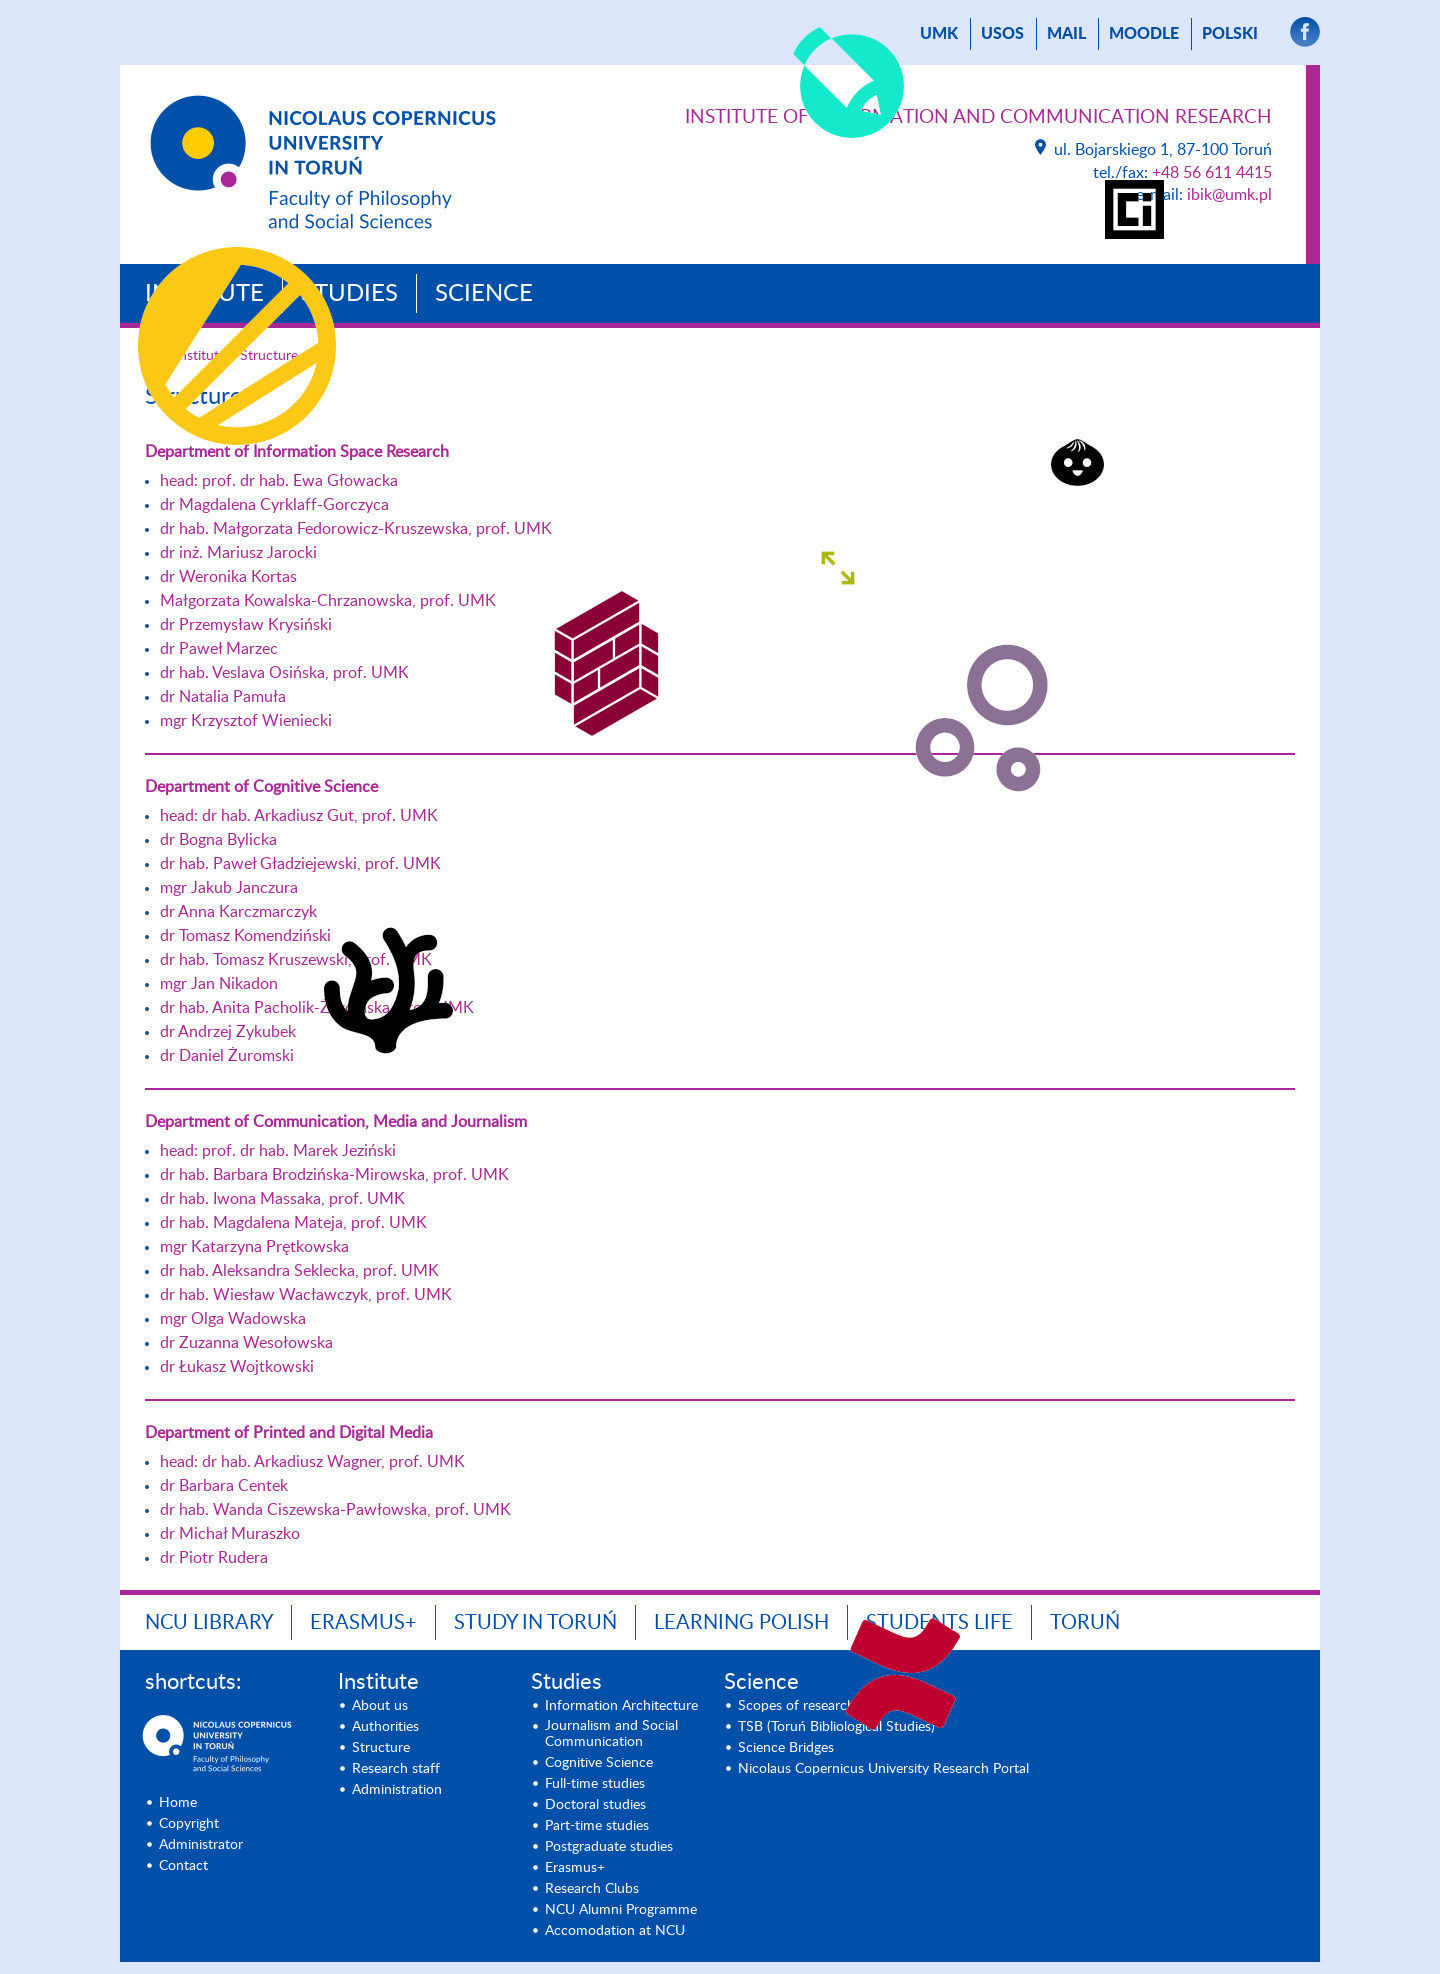 Image resolution: width=1440 pixels, height=1974 pixels. Describe the element at coordinates (606, 663) in the screenshot. I see `Formik library logo` at that location.